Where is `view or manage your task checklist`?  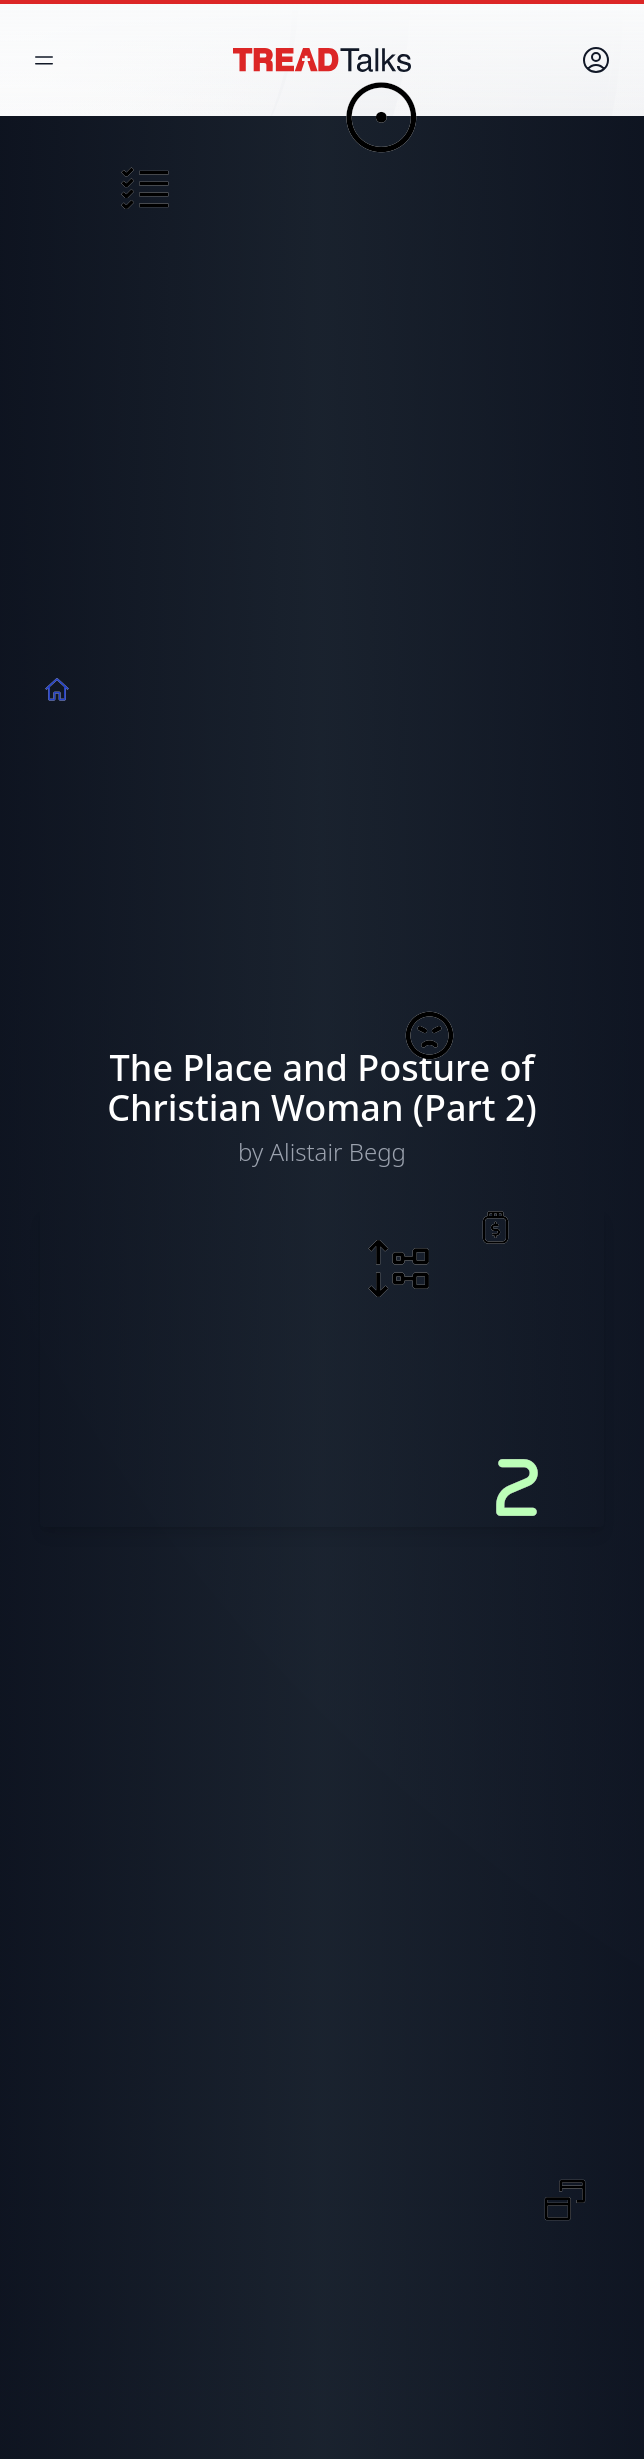 view or manage your task checklist is located at coordinates (143, 189).